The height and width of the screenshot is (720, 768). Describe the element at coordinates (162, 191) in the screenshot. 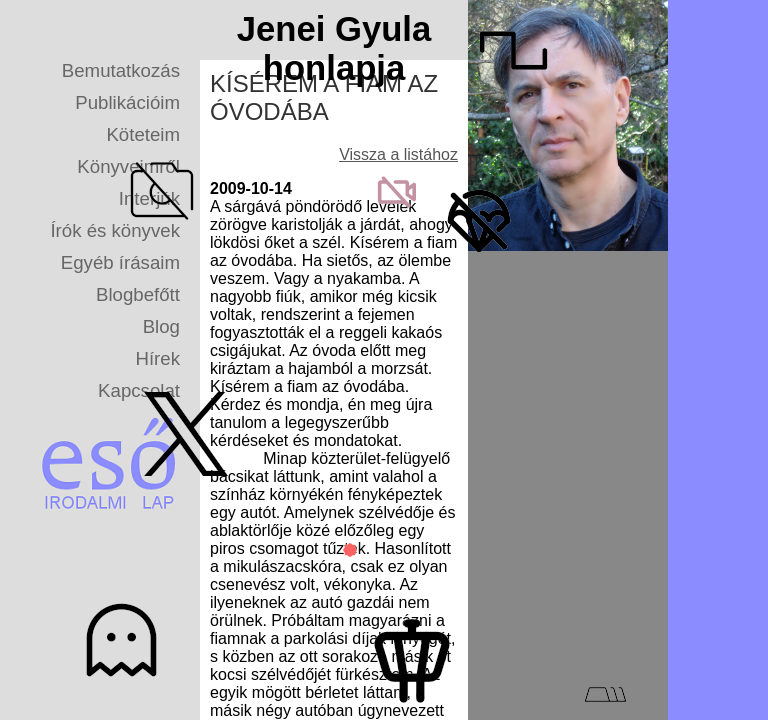

I see `camera is disabled or unavailable` at that location.